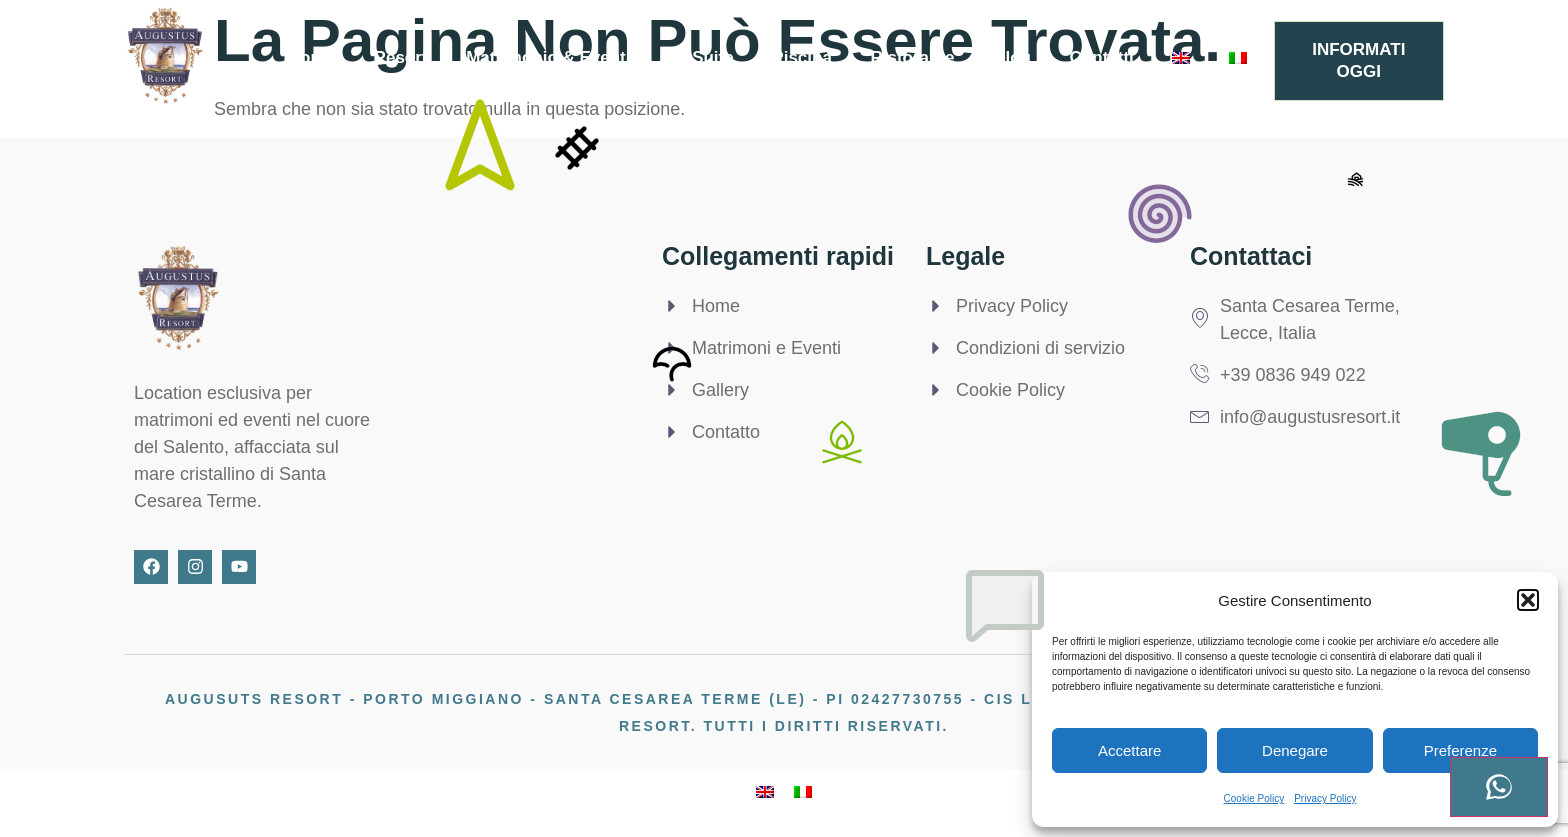 This screenshot has width=1568, height=837. Describe the element at coordinates (672, 364) in the screenshot. I see `visit codecov integration settings` at that location.